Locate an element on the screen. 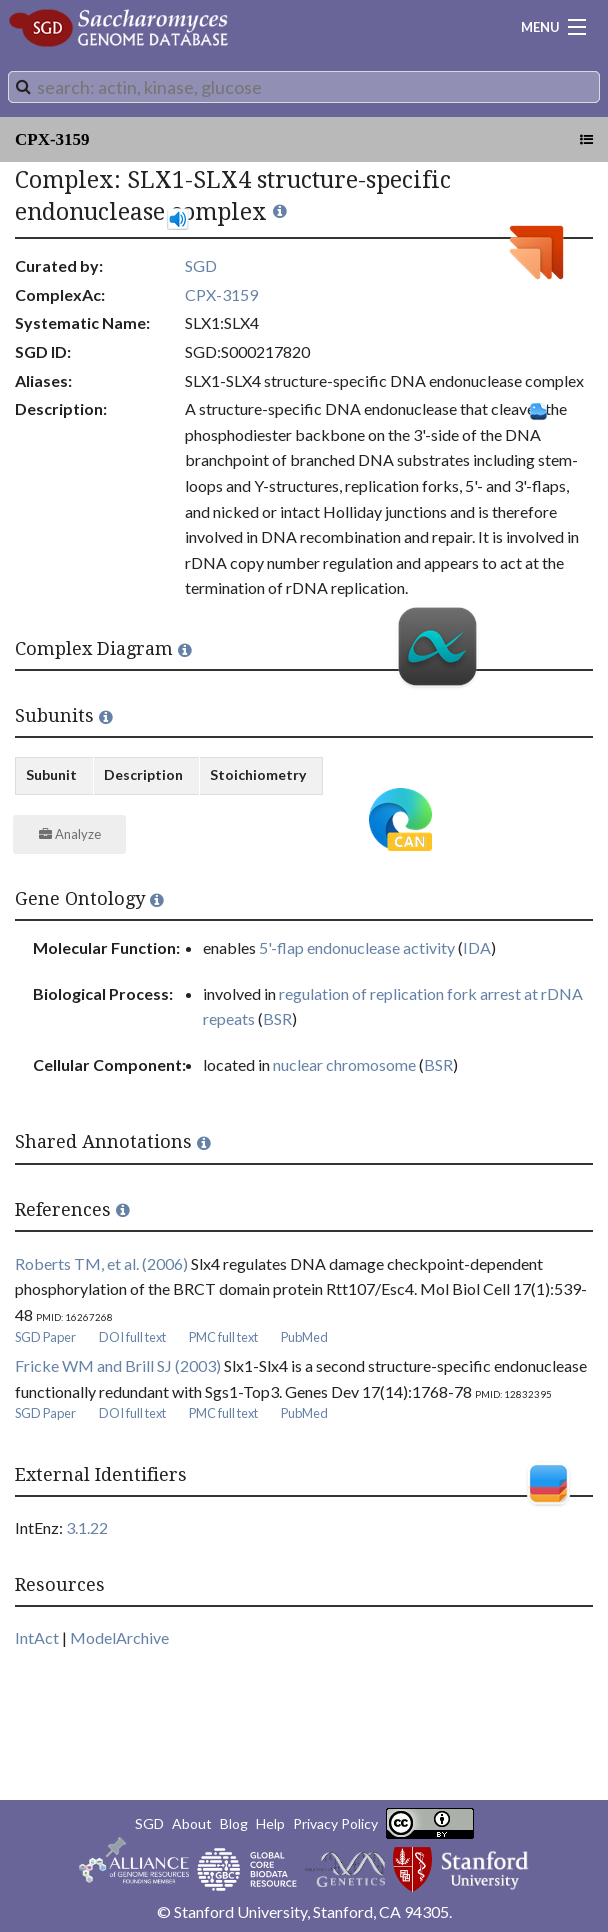 This screenshot has width=608, height=1932. pin an item to keep it visible is located at coordinates (116, 1847).